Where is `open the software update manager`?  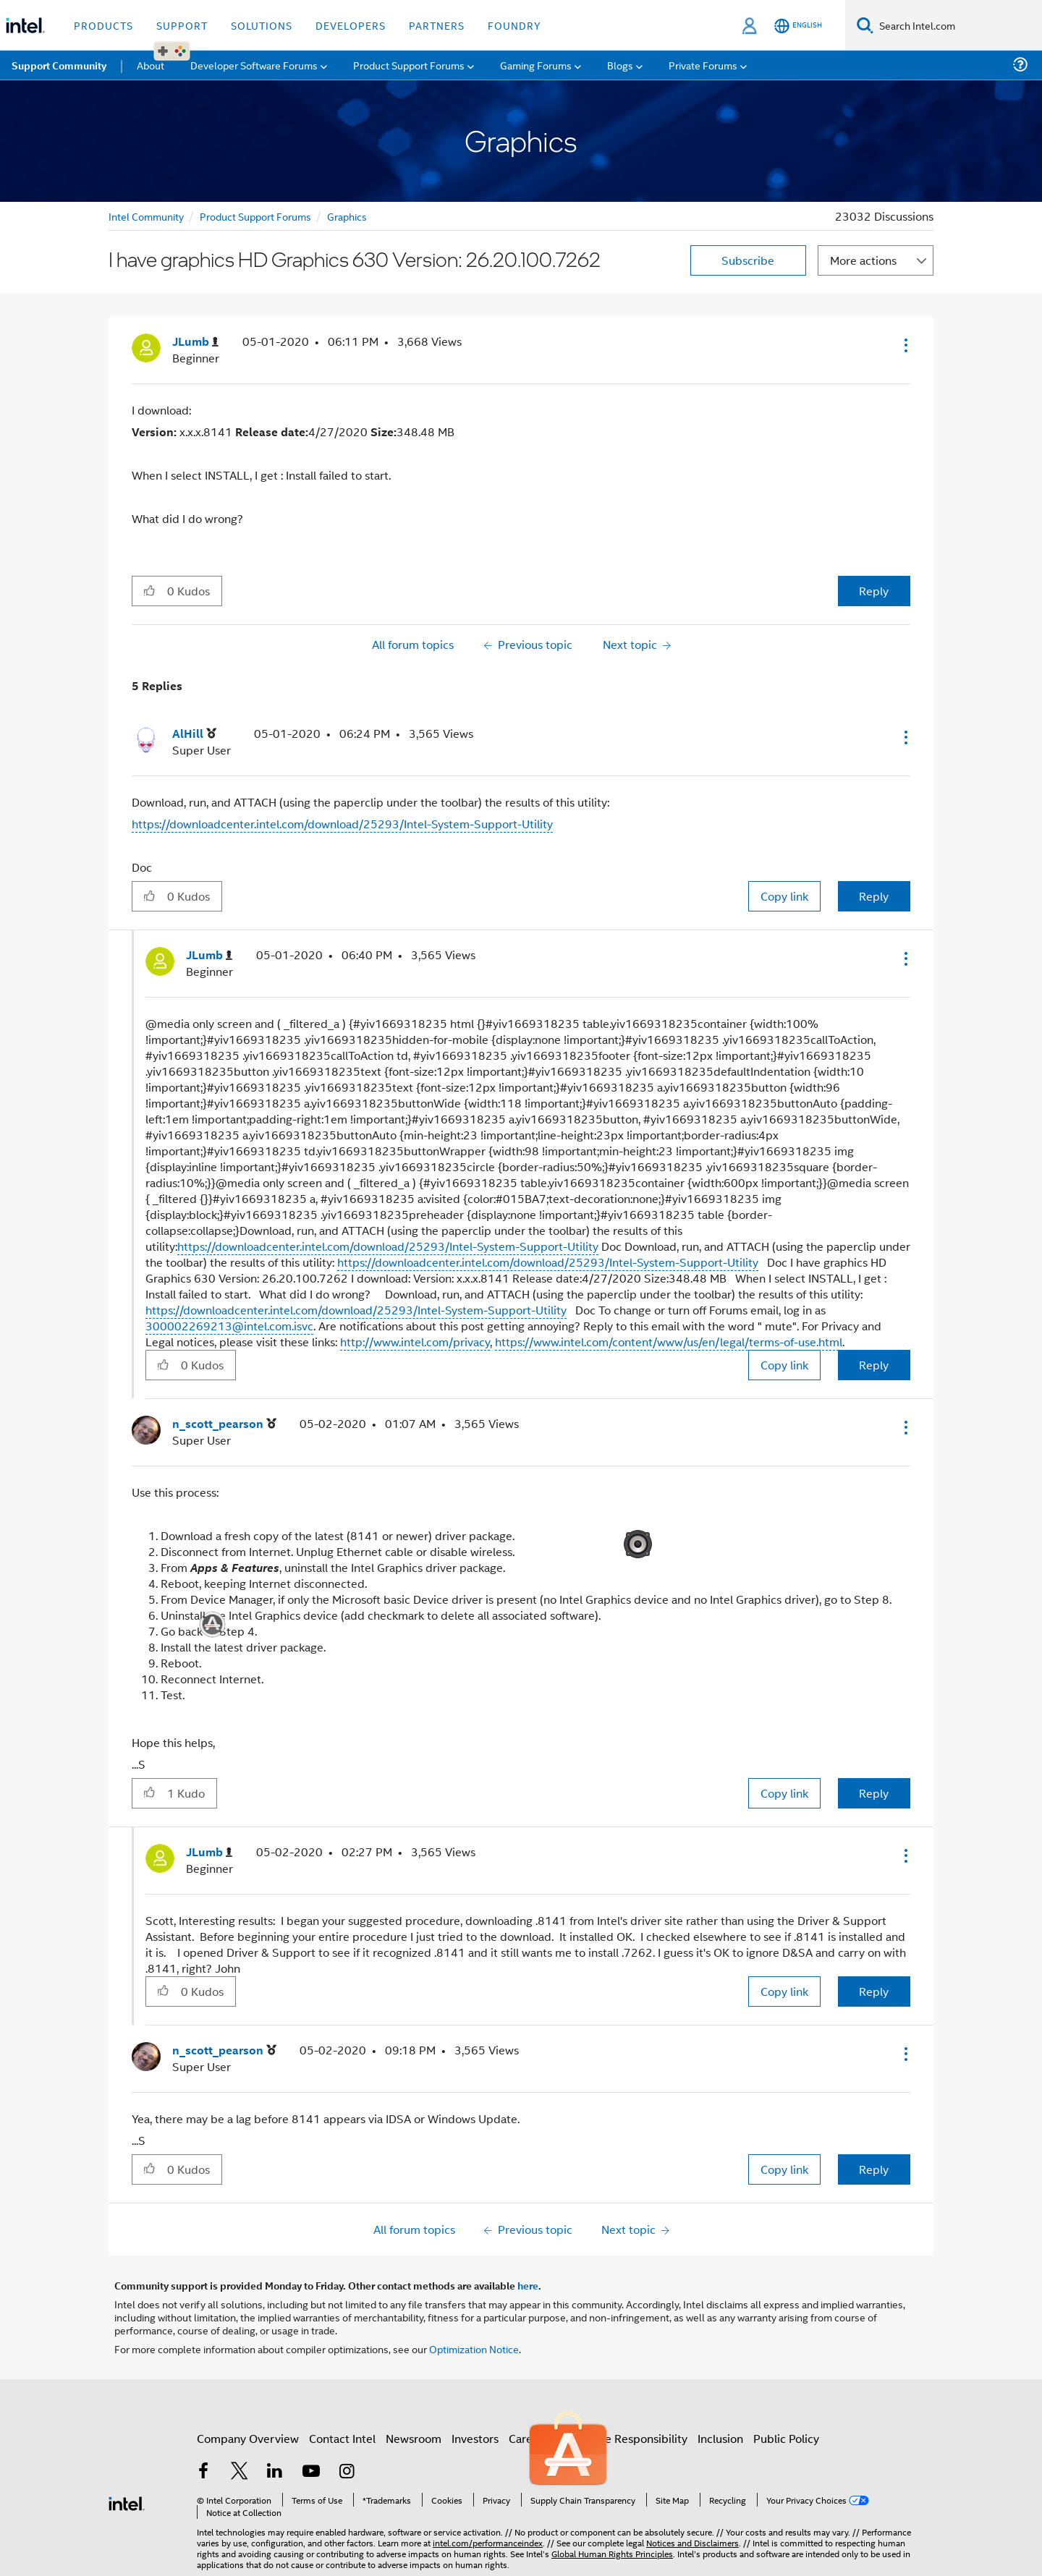
open the software update manager is located at coordinates (212, 1624).